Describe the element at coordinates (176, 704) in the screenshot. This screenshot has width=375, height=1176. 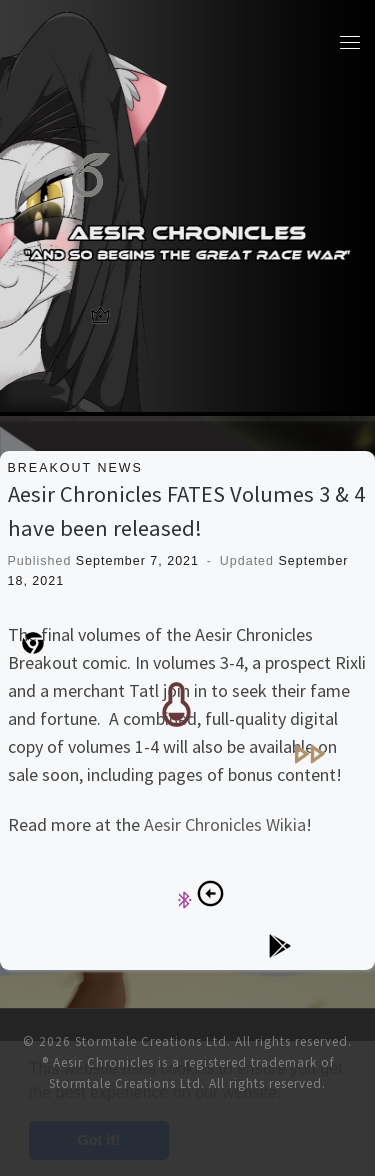
I see `indicates cold or low temperature` at that location.